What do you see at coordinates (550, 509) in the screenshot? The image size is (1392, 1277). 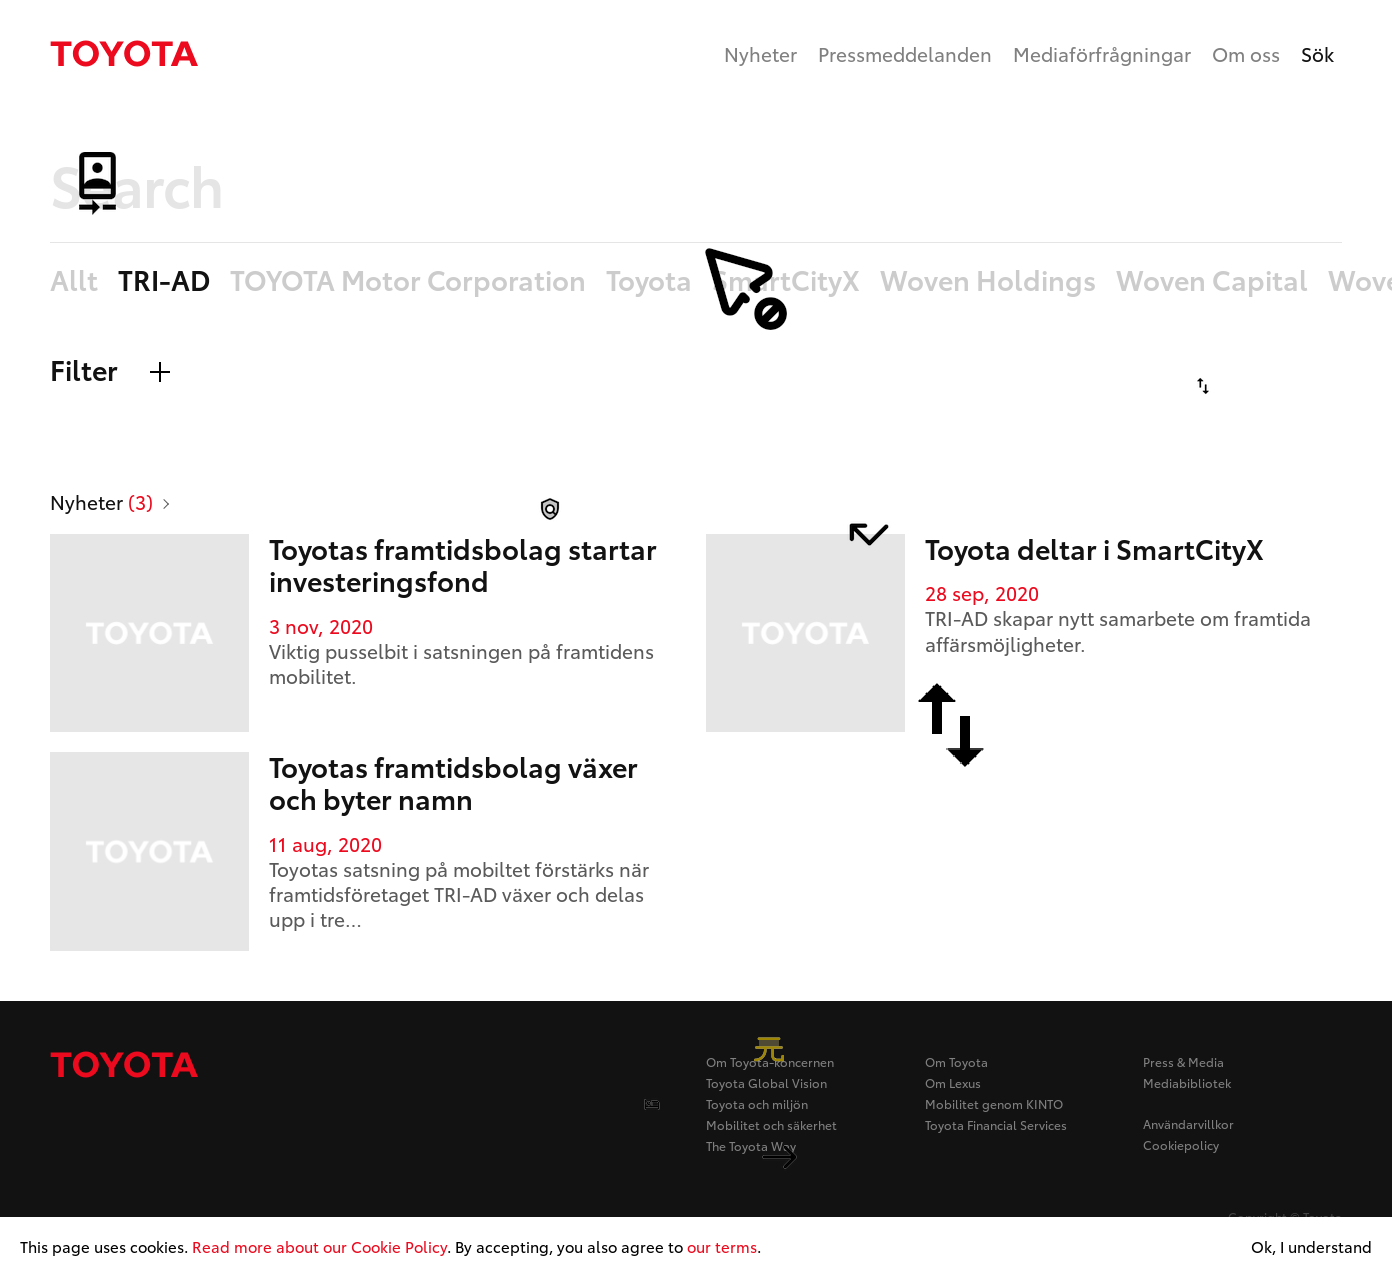 I see `view privacy policy or terms` at bounding box center [550, 509].